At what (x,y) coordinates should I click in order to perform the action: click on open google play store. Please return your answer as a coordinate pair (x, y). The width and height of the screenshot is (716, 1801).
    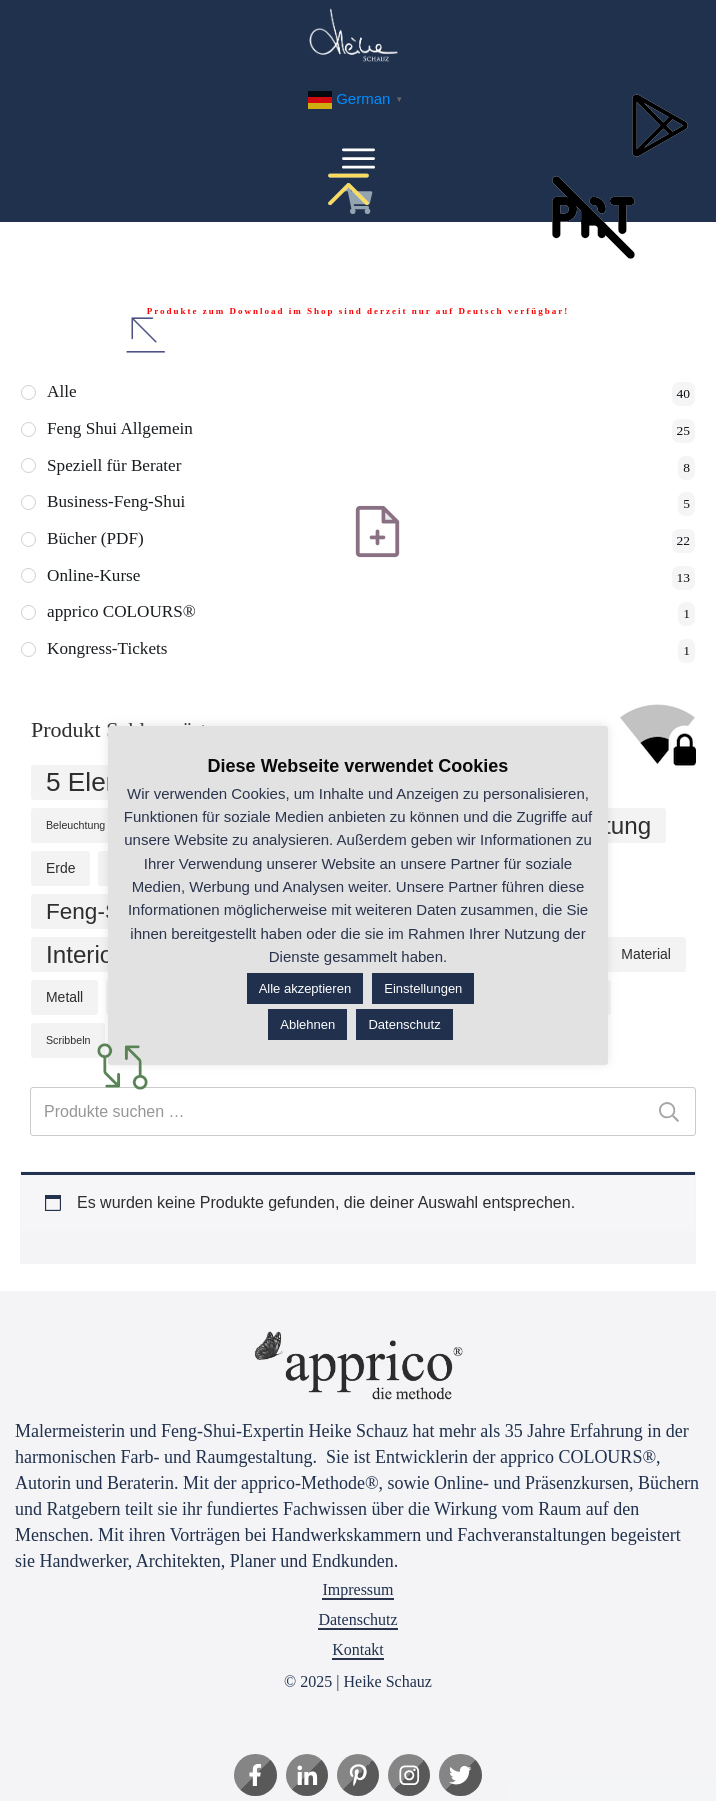
    Looking at the image, I should click on (654, 125).